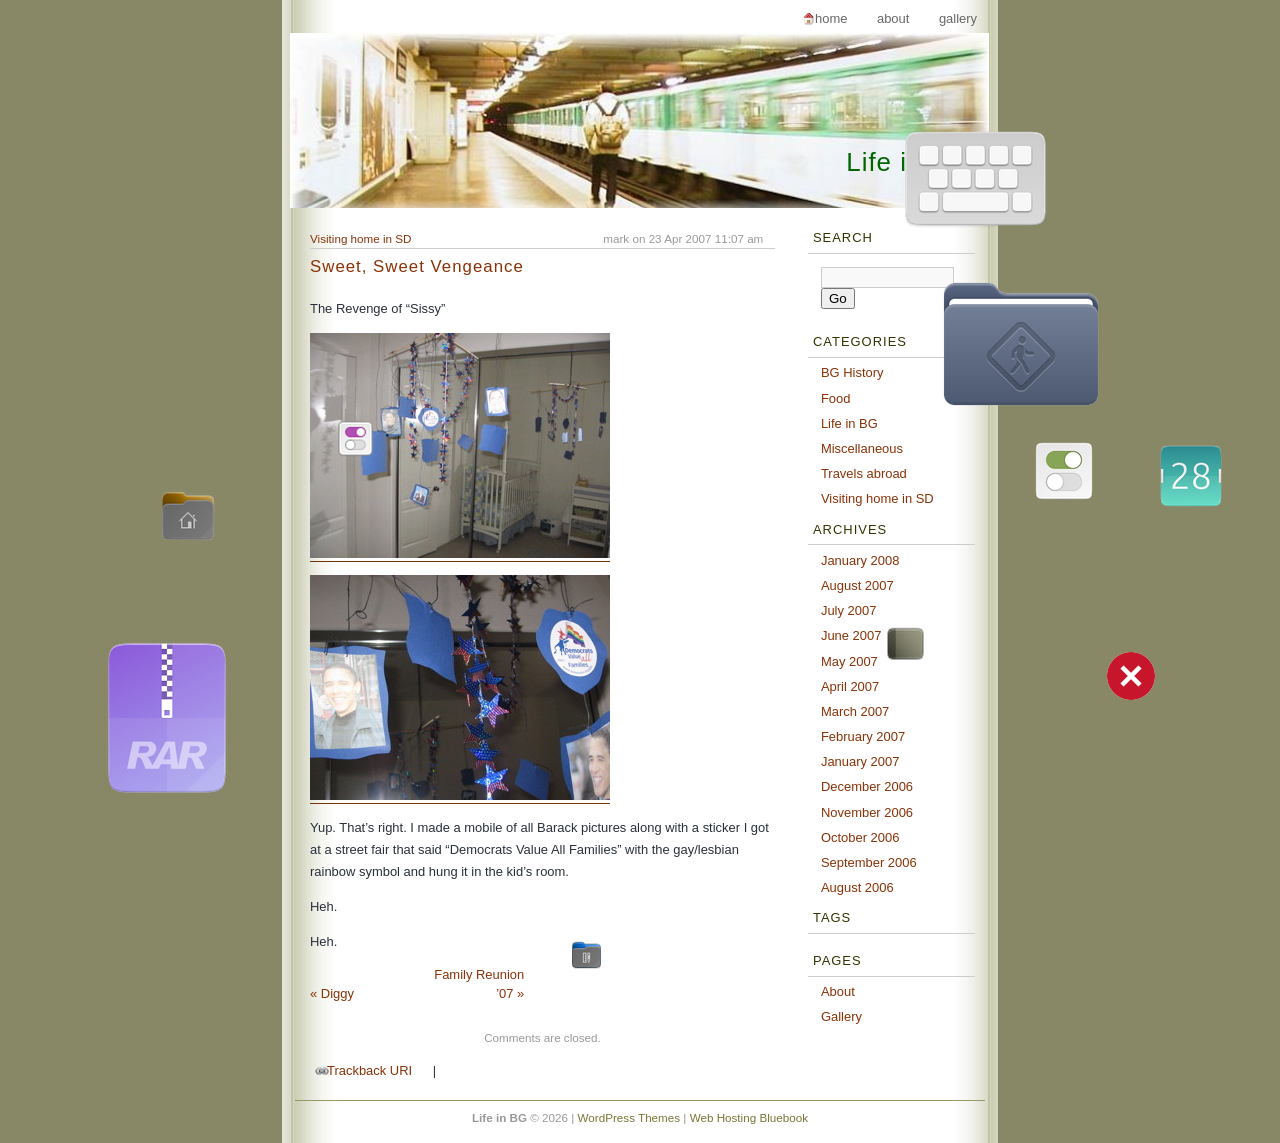 This screenshot has width=1280, height=1143. Describe the element at coordinates (1191, 476) in the screenshot. I see `open the calendar app` at that location.